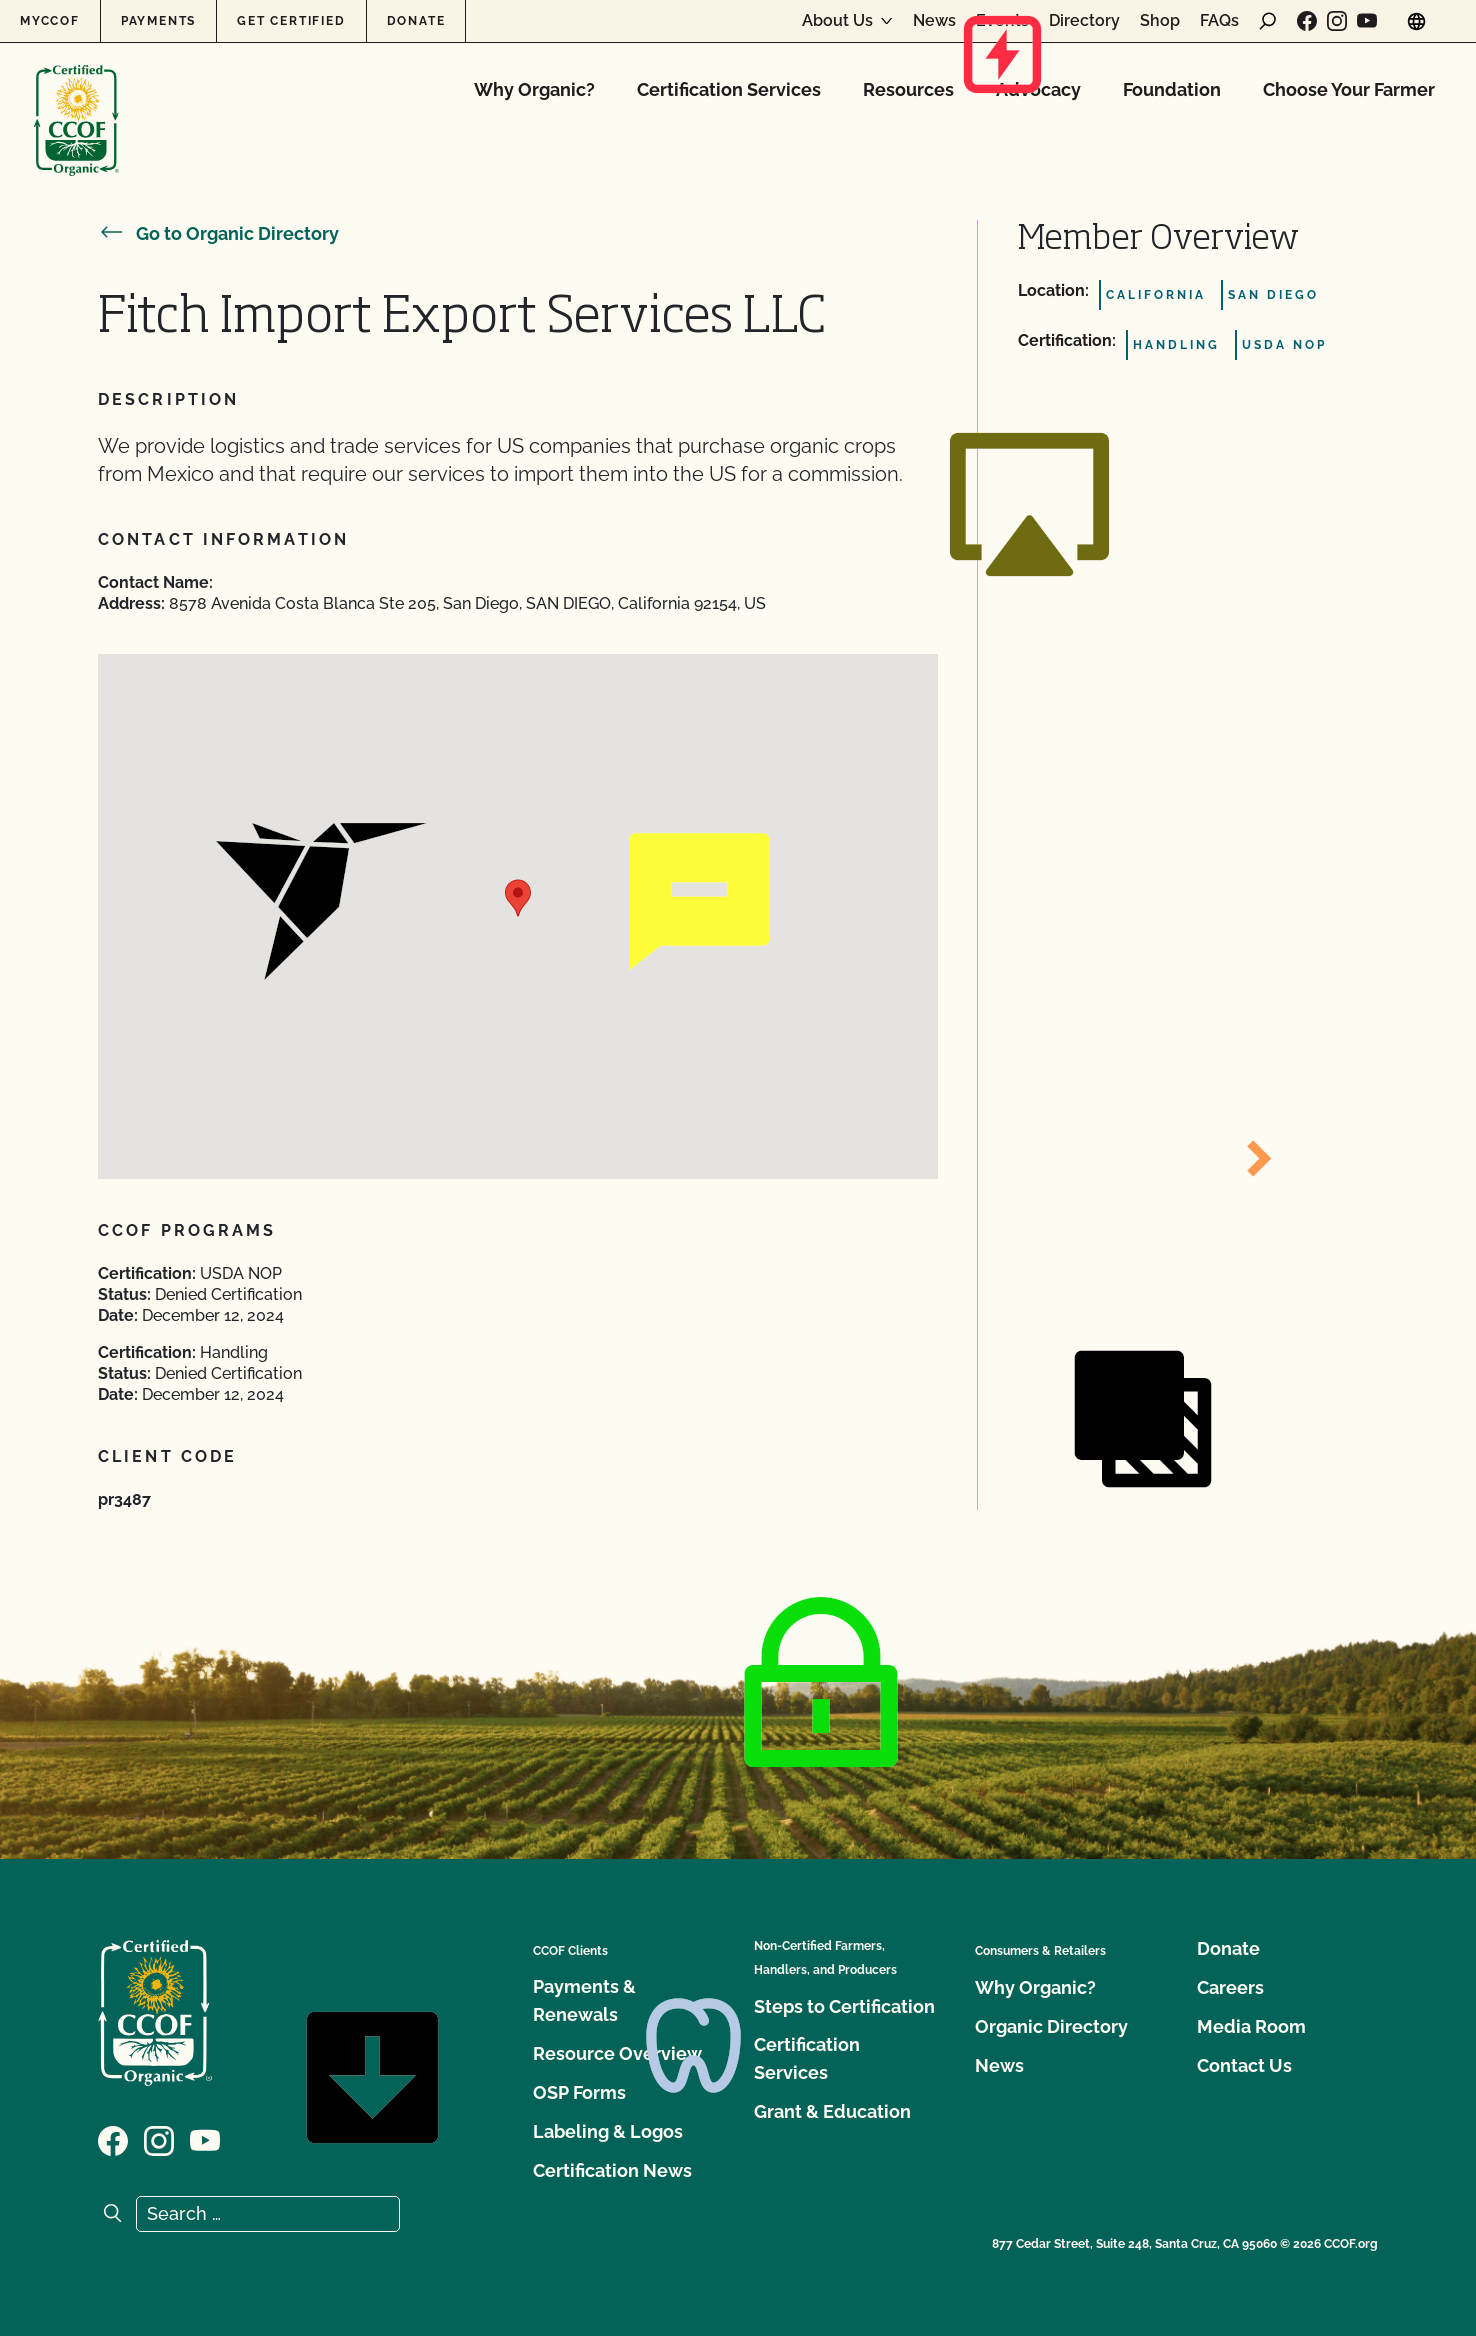  Describe the element at coordinates (1258, 1158) in the screenshot. I see `expand a collapsible menu or section` at that location.